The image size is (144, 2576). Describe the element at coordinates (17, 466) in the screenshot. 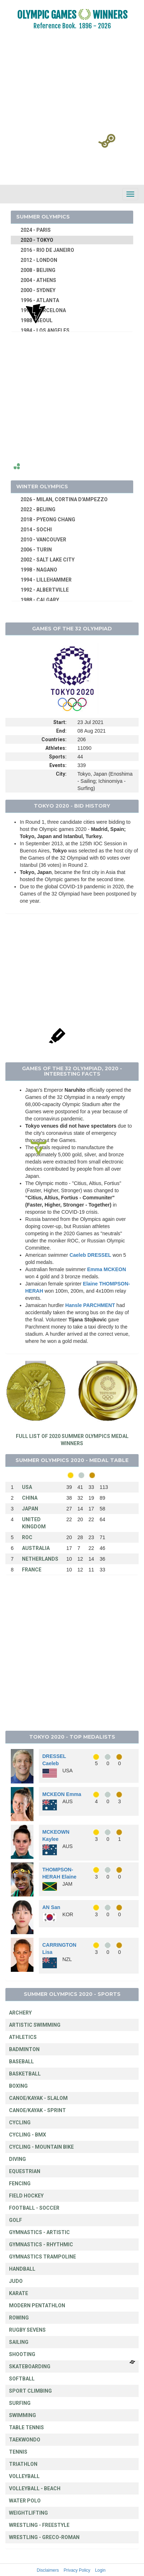

I see `unocss framework logo` at that location.